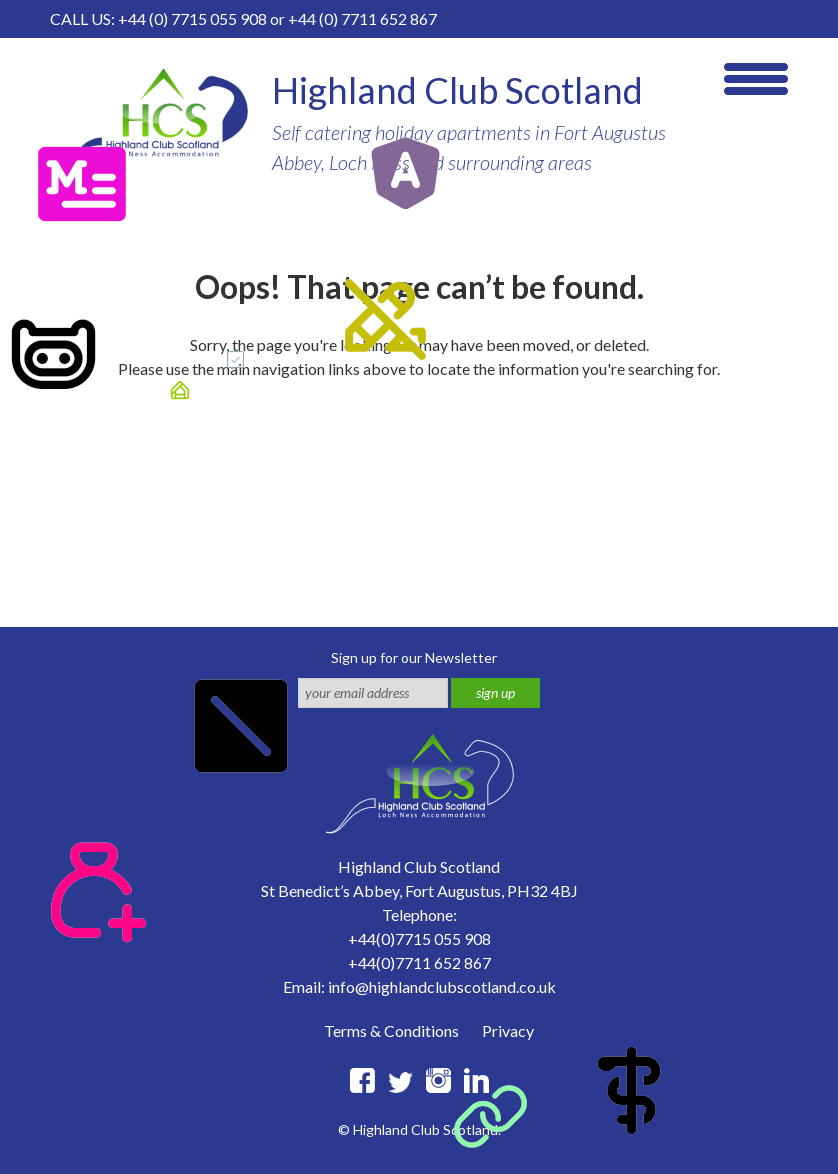 The width and height of the screenshot is (838, 1174). What do you see at coordinates (180, 390) in the screenshot?
I see `open google home app` at bounding box center [180, 390].